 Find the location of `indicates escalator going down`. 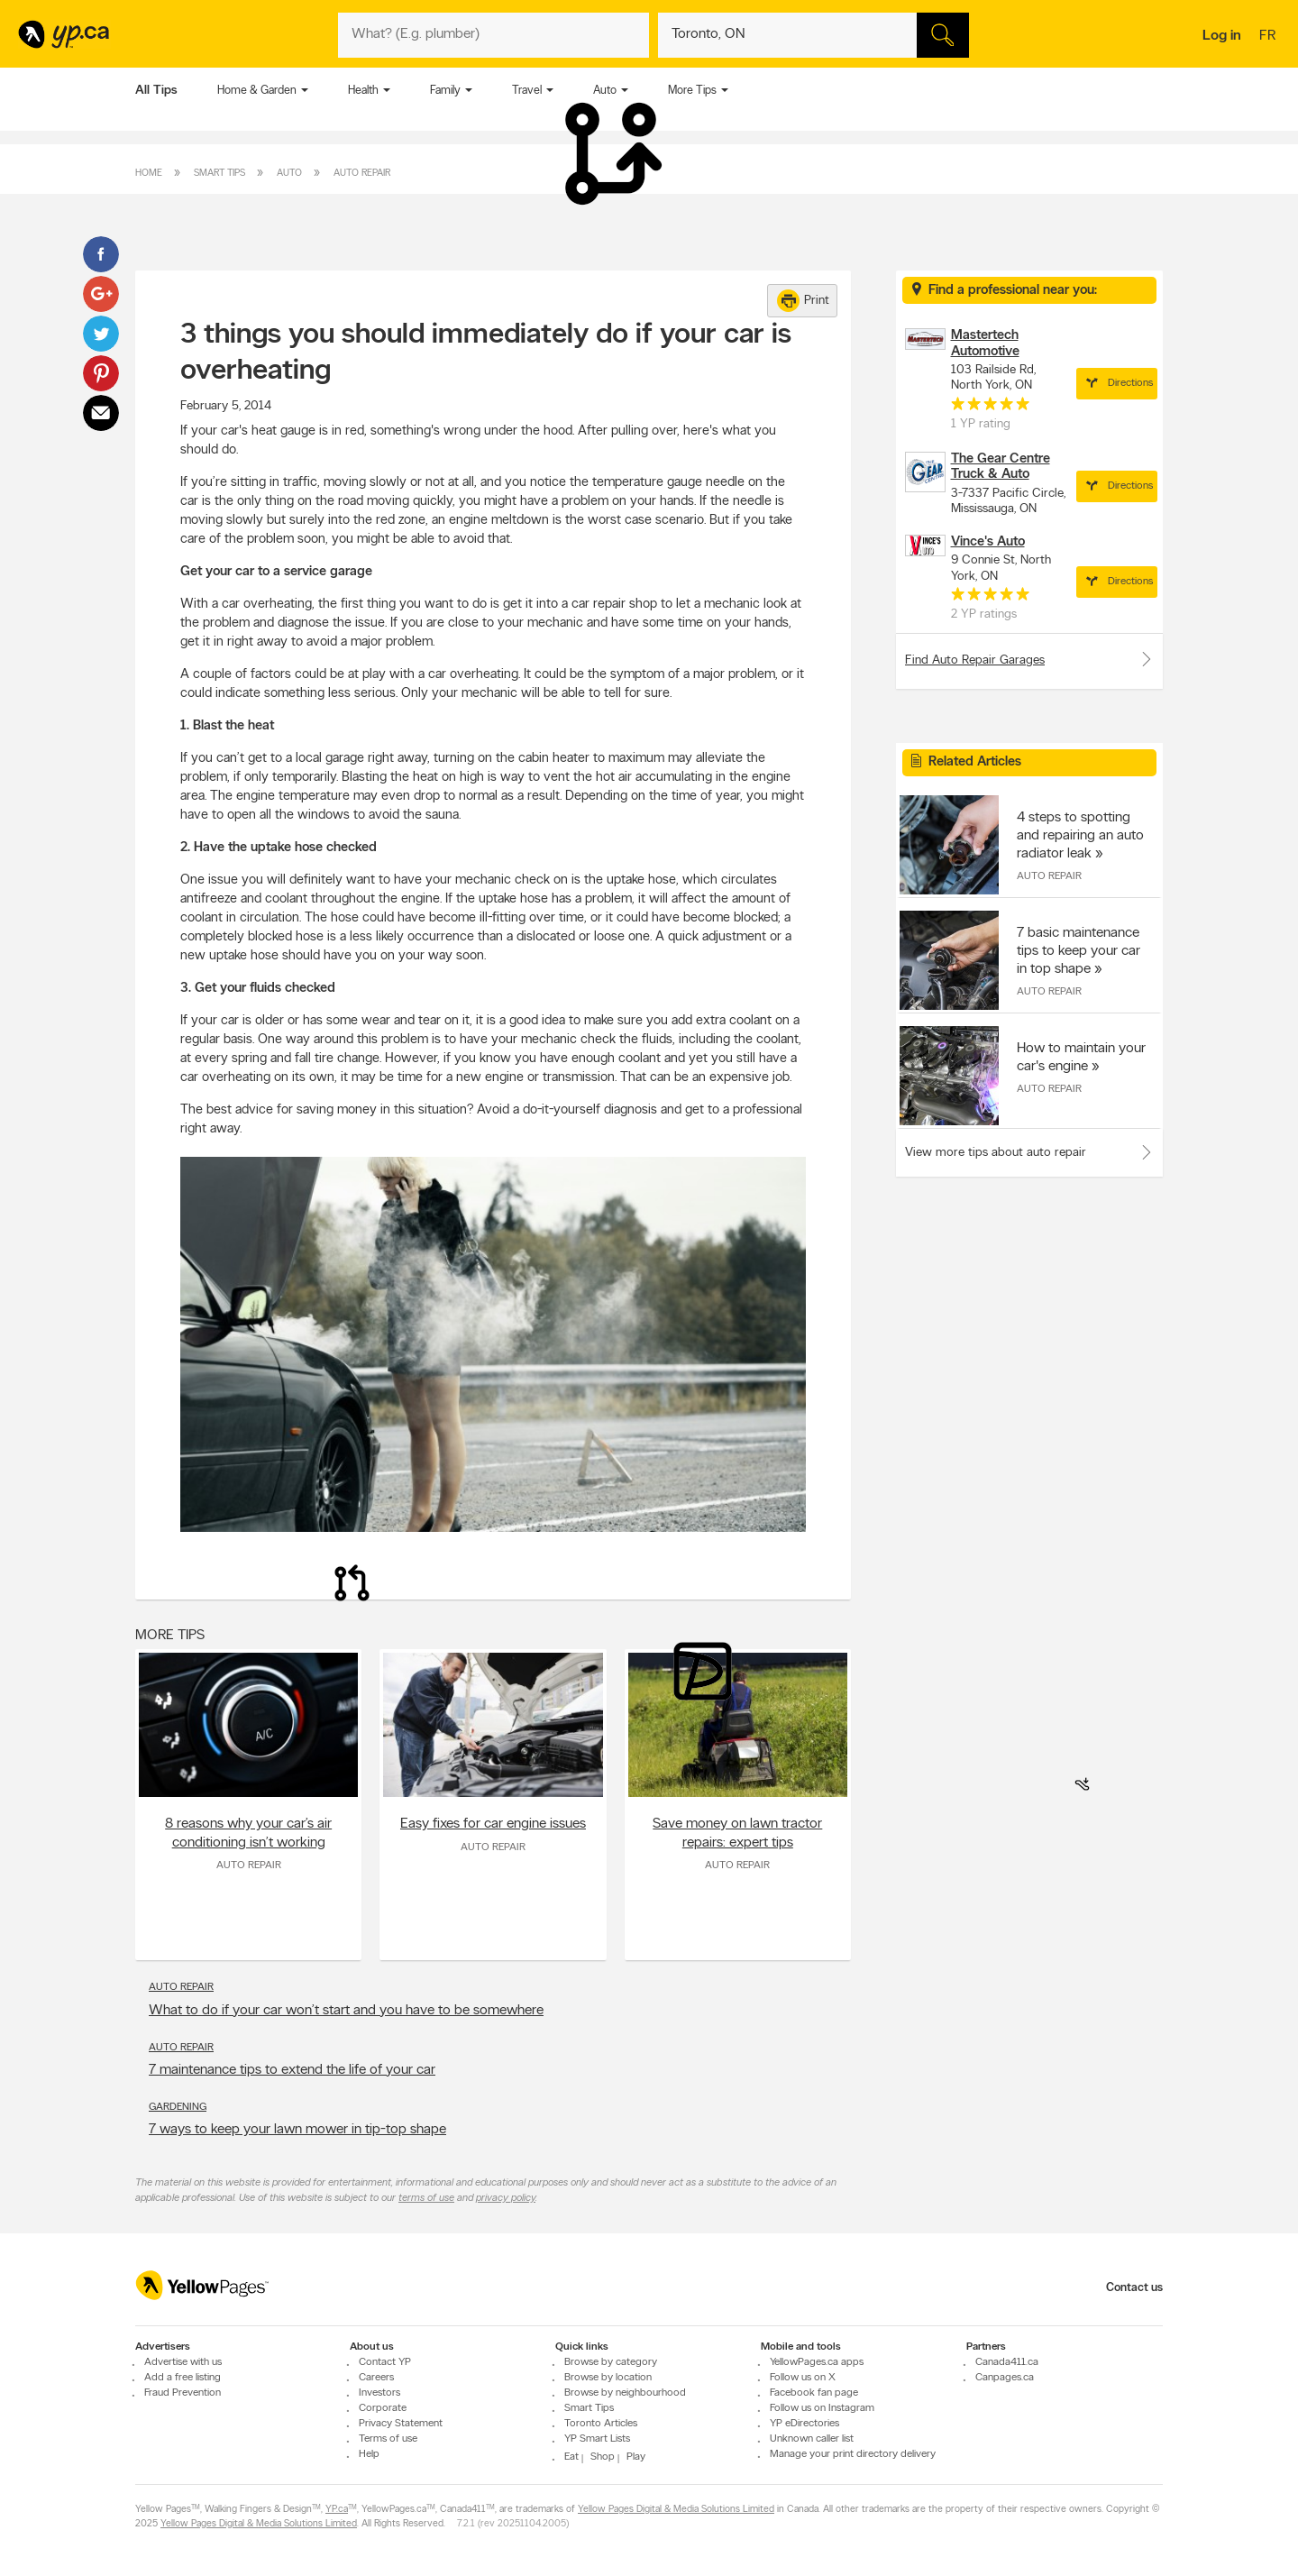

indicates escalator going down is located at coordinates (1082, 1783).